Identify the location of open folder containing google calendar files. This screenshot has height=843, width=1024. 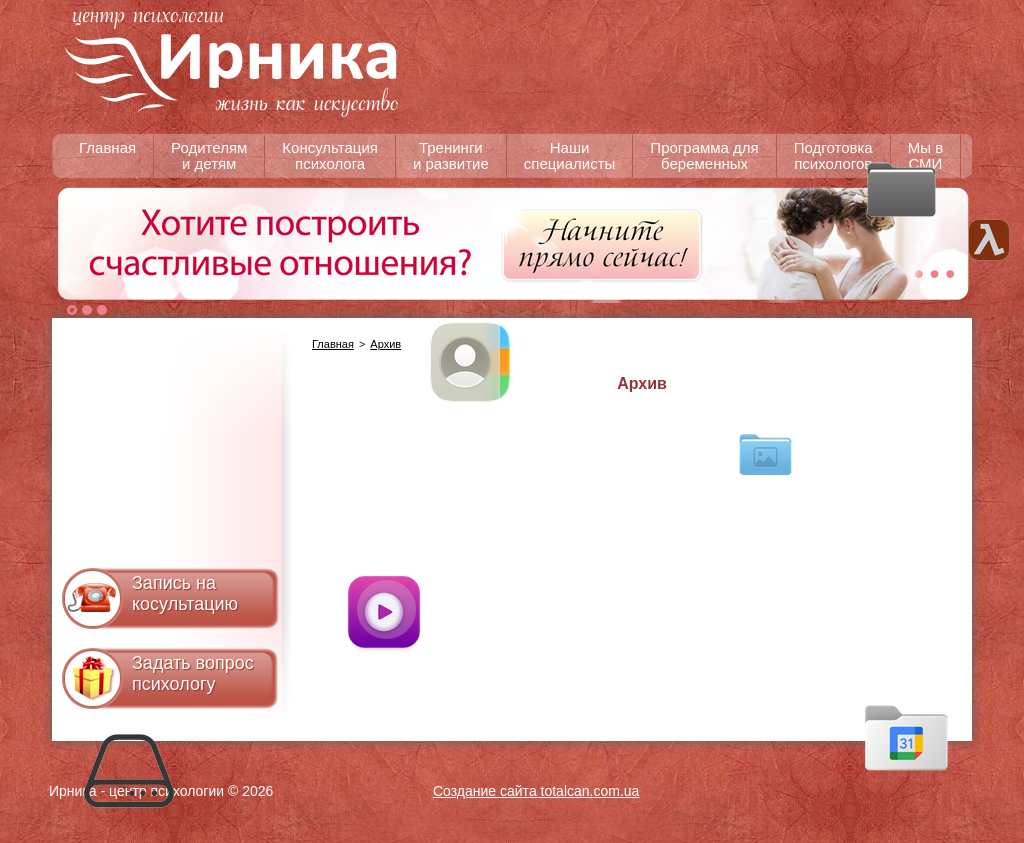
(906, 740).